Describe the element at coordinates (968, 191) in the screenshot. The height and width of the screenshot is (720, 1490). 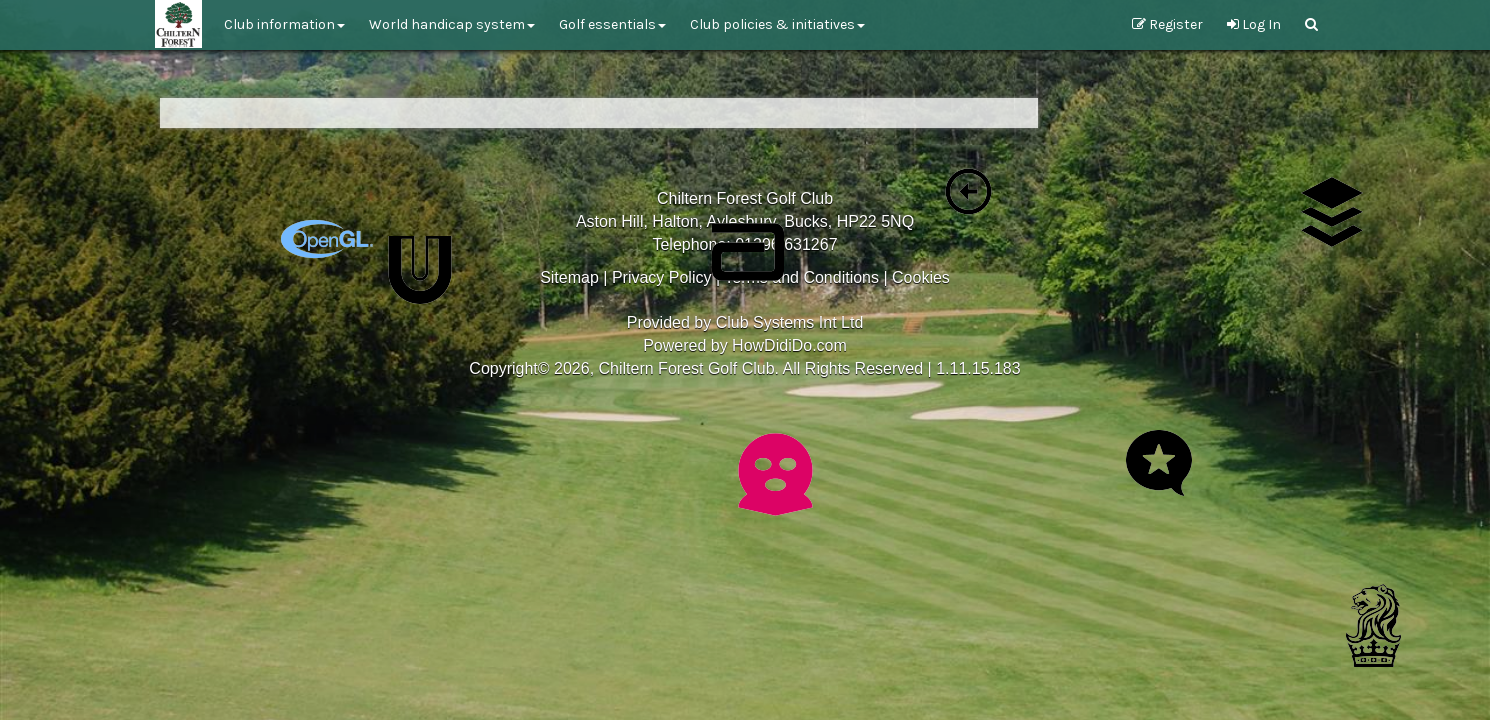
I see `go back to the previous screen` at that location.